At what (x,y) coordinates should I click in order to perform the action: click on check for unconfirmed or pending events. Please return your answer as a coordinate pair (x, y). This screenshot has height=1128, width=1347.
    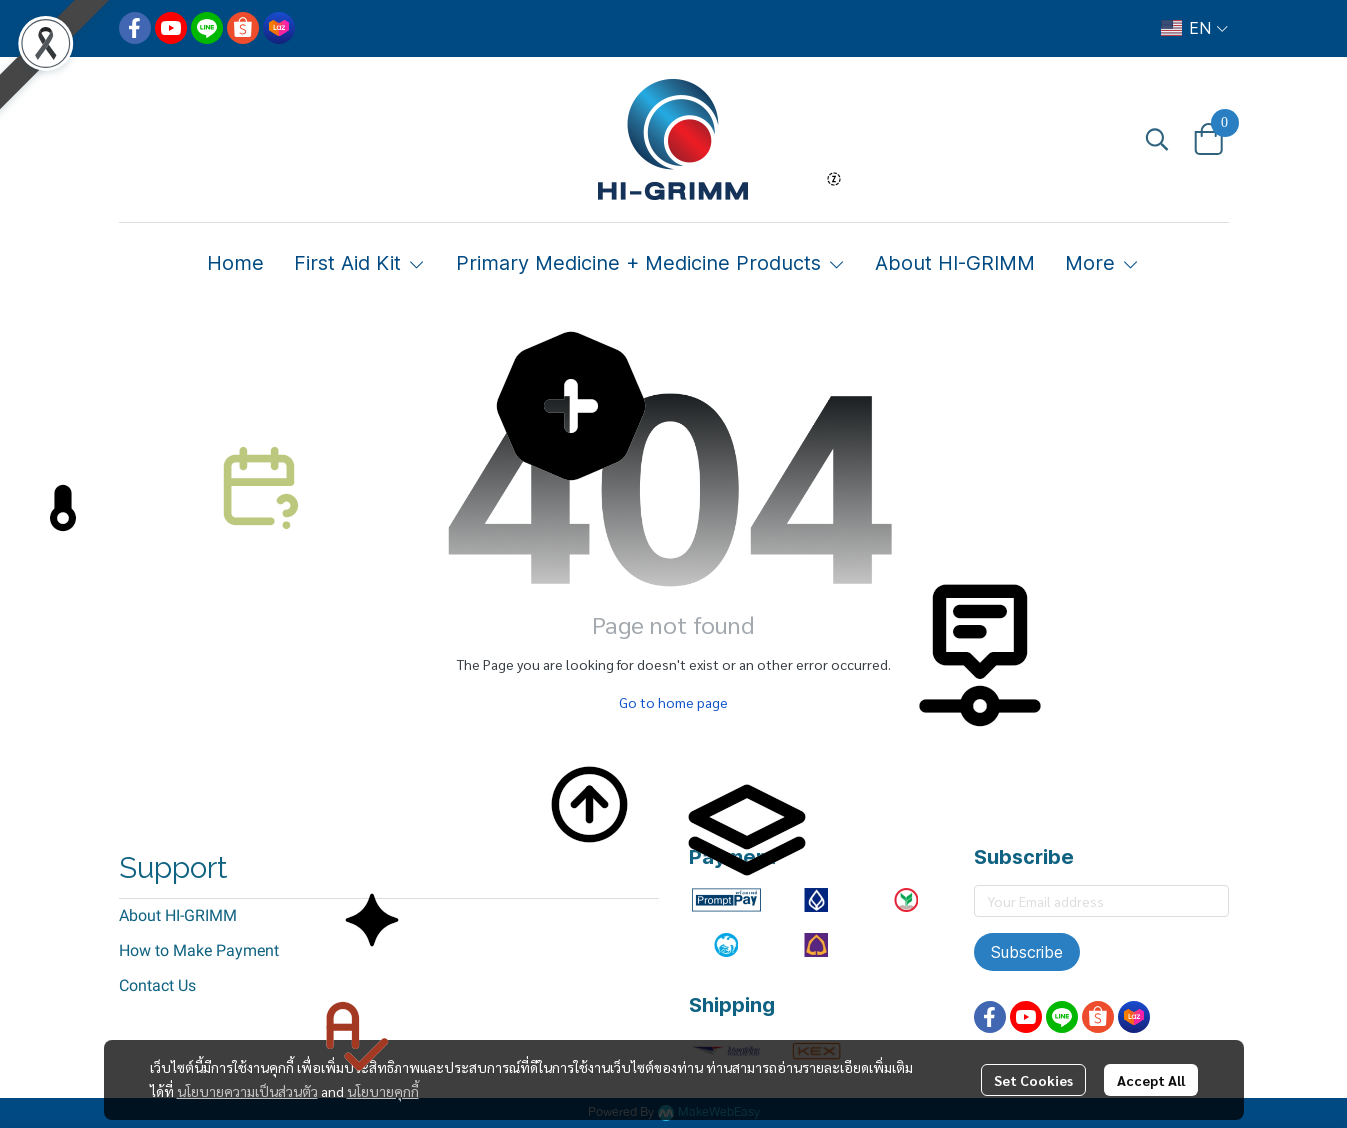
    Looking at the image, I should click on (259, 486).